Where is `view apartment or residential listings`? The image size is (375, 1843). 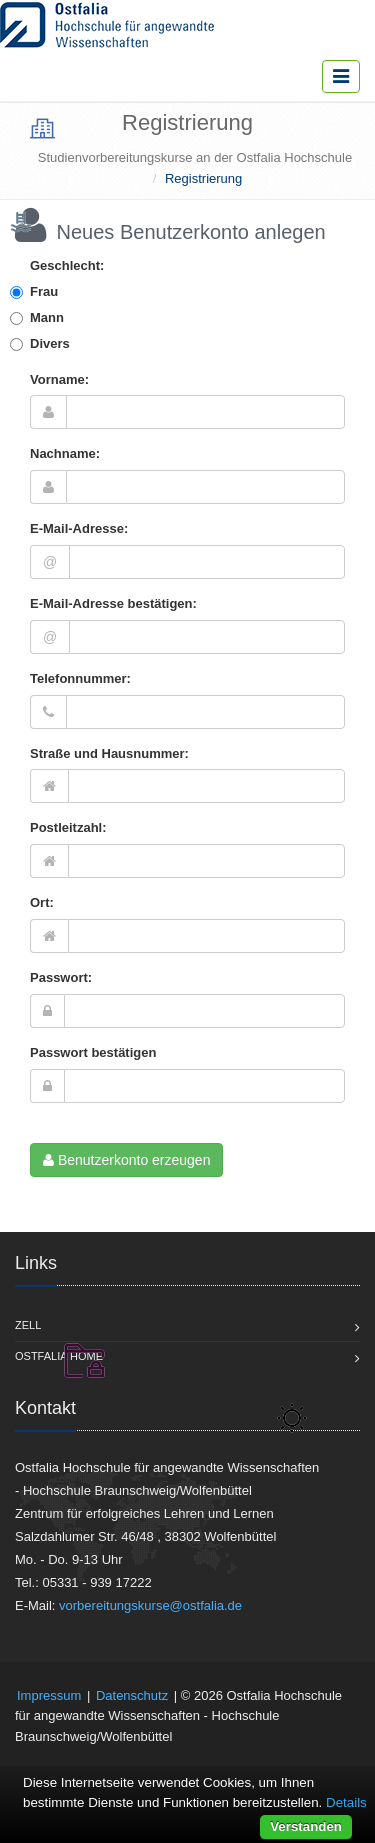 view apartment or residential listings is located at coordinates (42, 128).